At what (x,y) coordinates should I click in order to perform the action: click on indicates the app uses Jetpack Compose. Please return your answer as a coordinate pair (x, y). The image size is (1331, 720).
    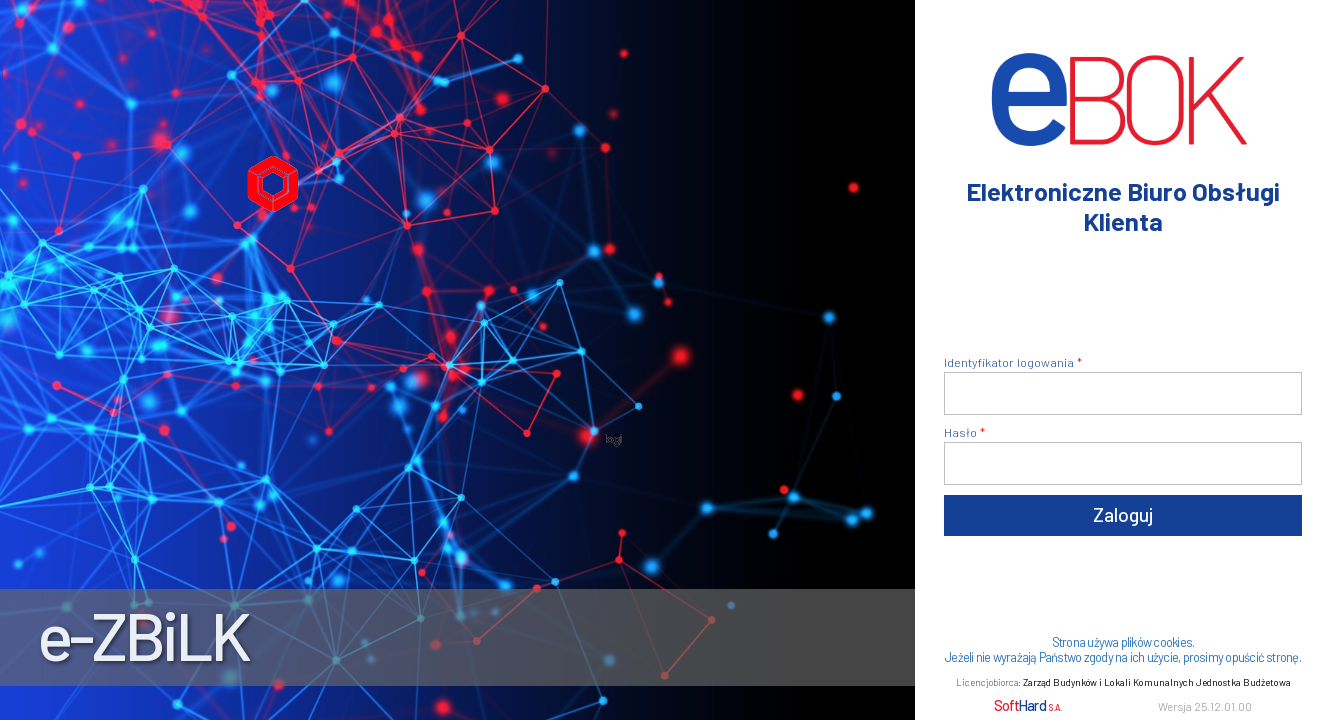
    Looking at the image, I should click on (273, 184).